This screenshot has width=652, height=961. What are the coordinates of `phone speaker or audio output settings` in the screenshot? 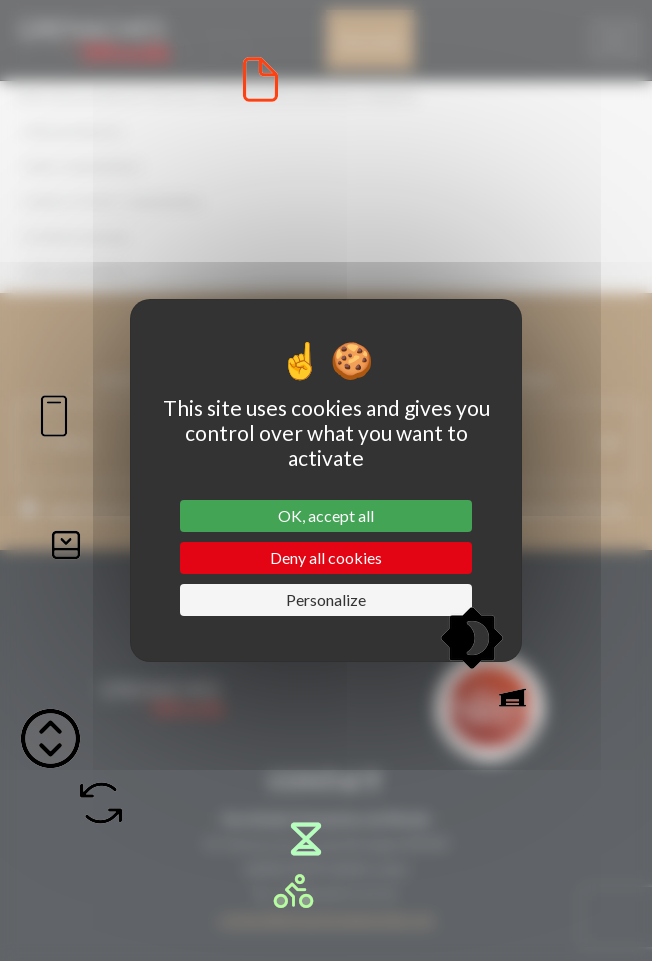 It's located at (54, 416).